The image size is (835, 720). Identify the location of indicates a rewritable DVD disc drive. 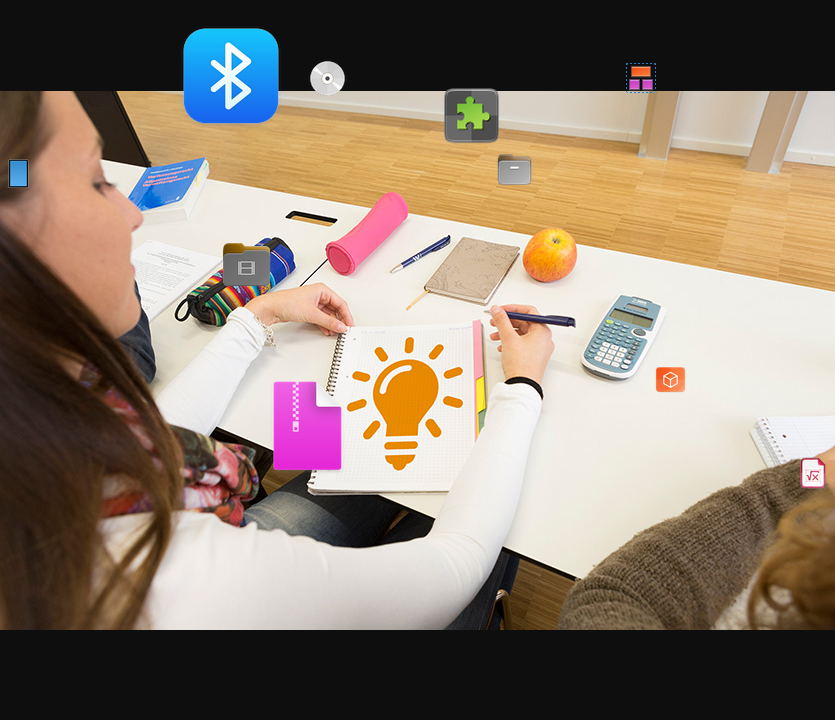
(327, 78).